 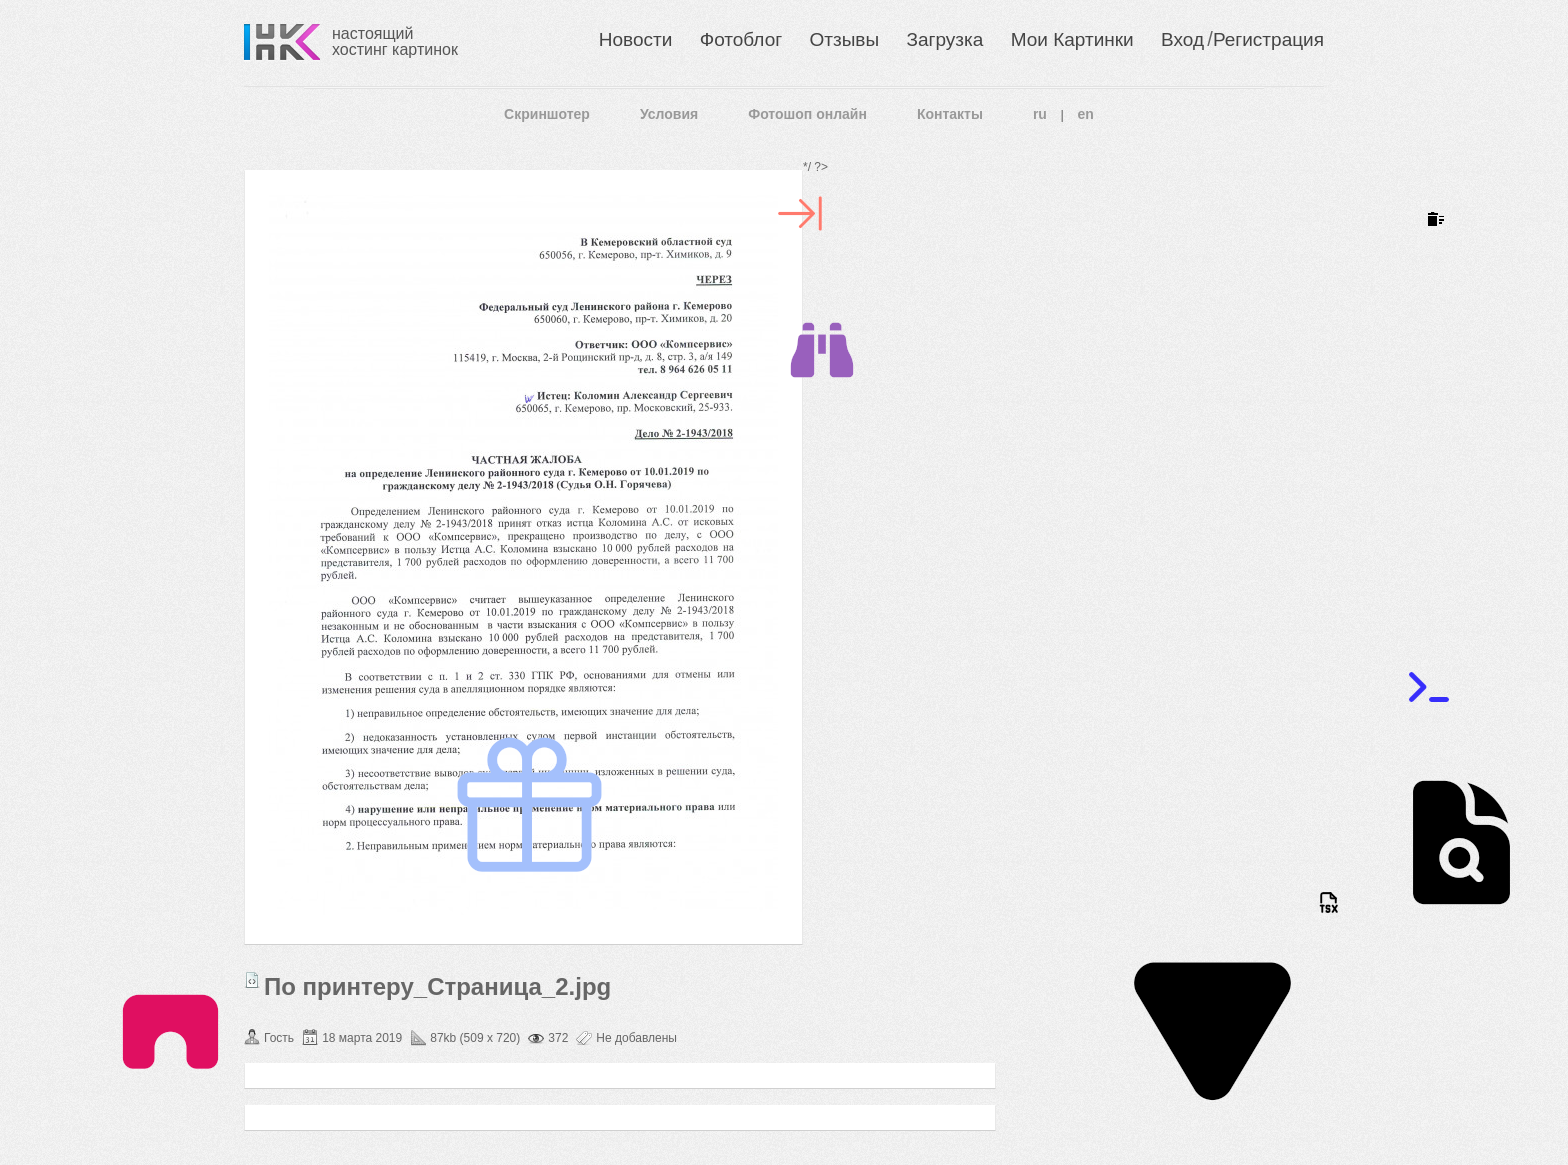 What do you see at coordinates (801, 214) in the screenshot?
I see `move content to the next tab stop` at bounding box center [801, 214].